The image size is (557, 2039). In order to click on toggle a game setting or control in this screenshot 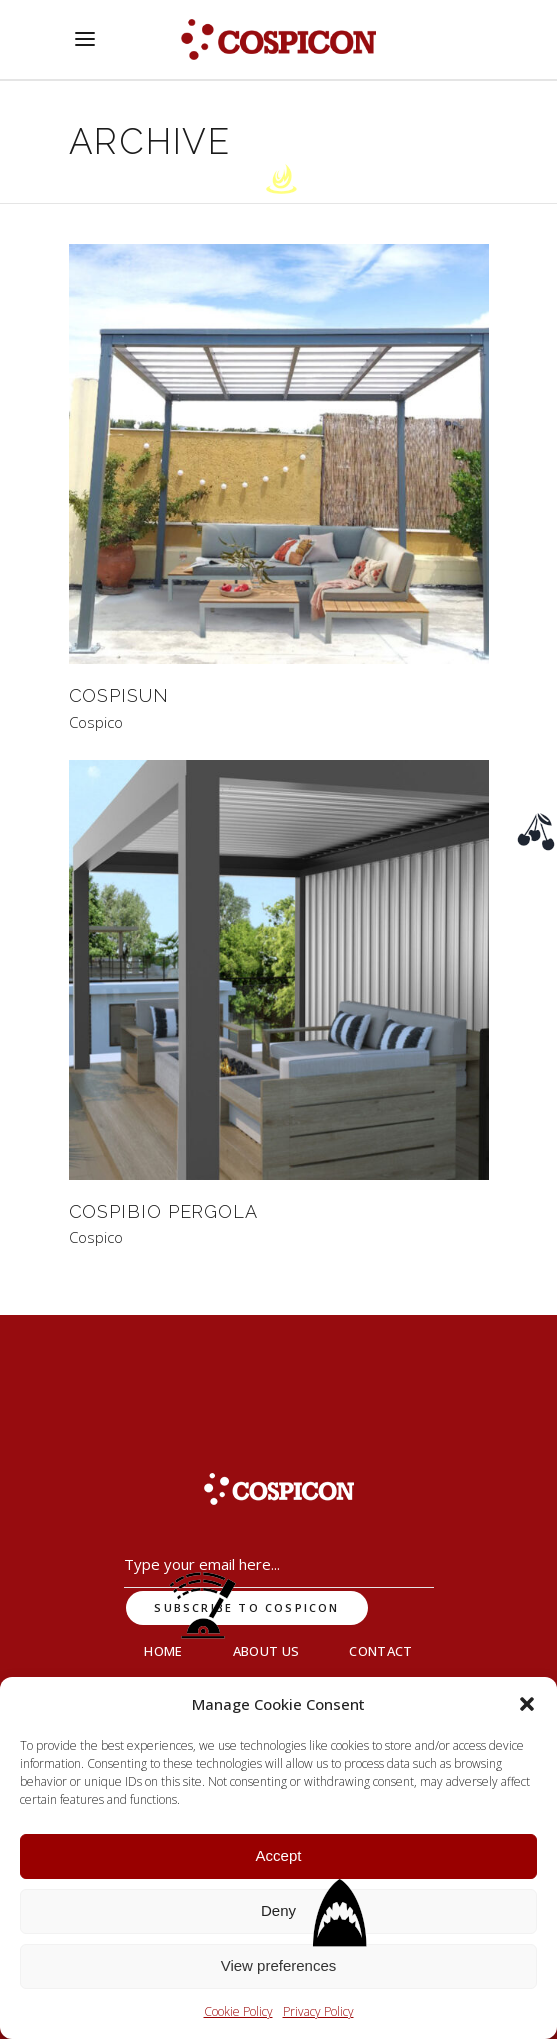, I will do `click(203, 1604)`.